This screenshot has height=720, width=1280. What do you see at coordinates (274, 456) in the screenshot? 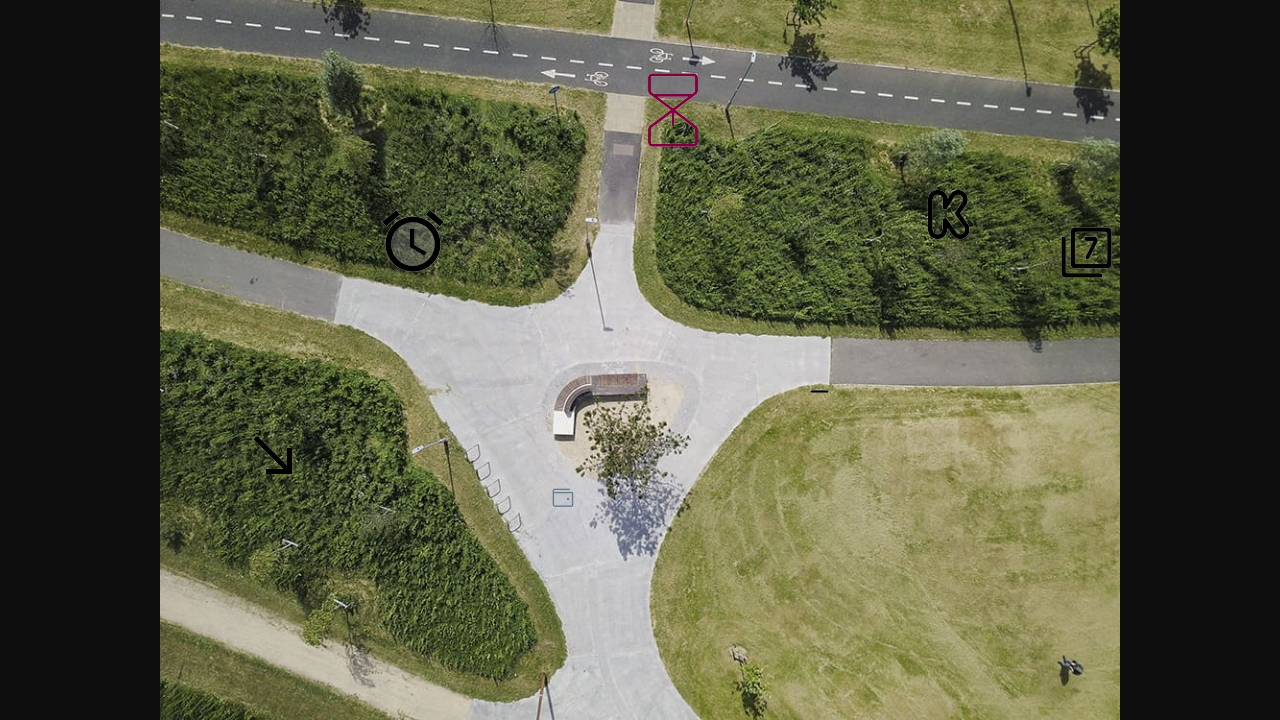
I see `navigate to the bottom-right section` at bounding box center [274, 456].